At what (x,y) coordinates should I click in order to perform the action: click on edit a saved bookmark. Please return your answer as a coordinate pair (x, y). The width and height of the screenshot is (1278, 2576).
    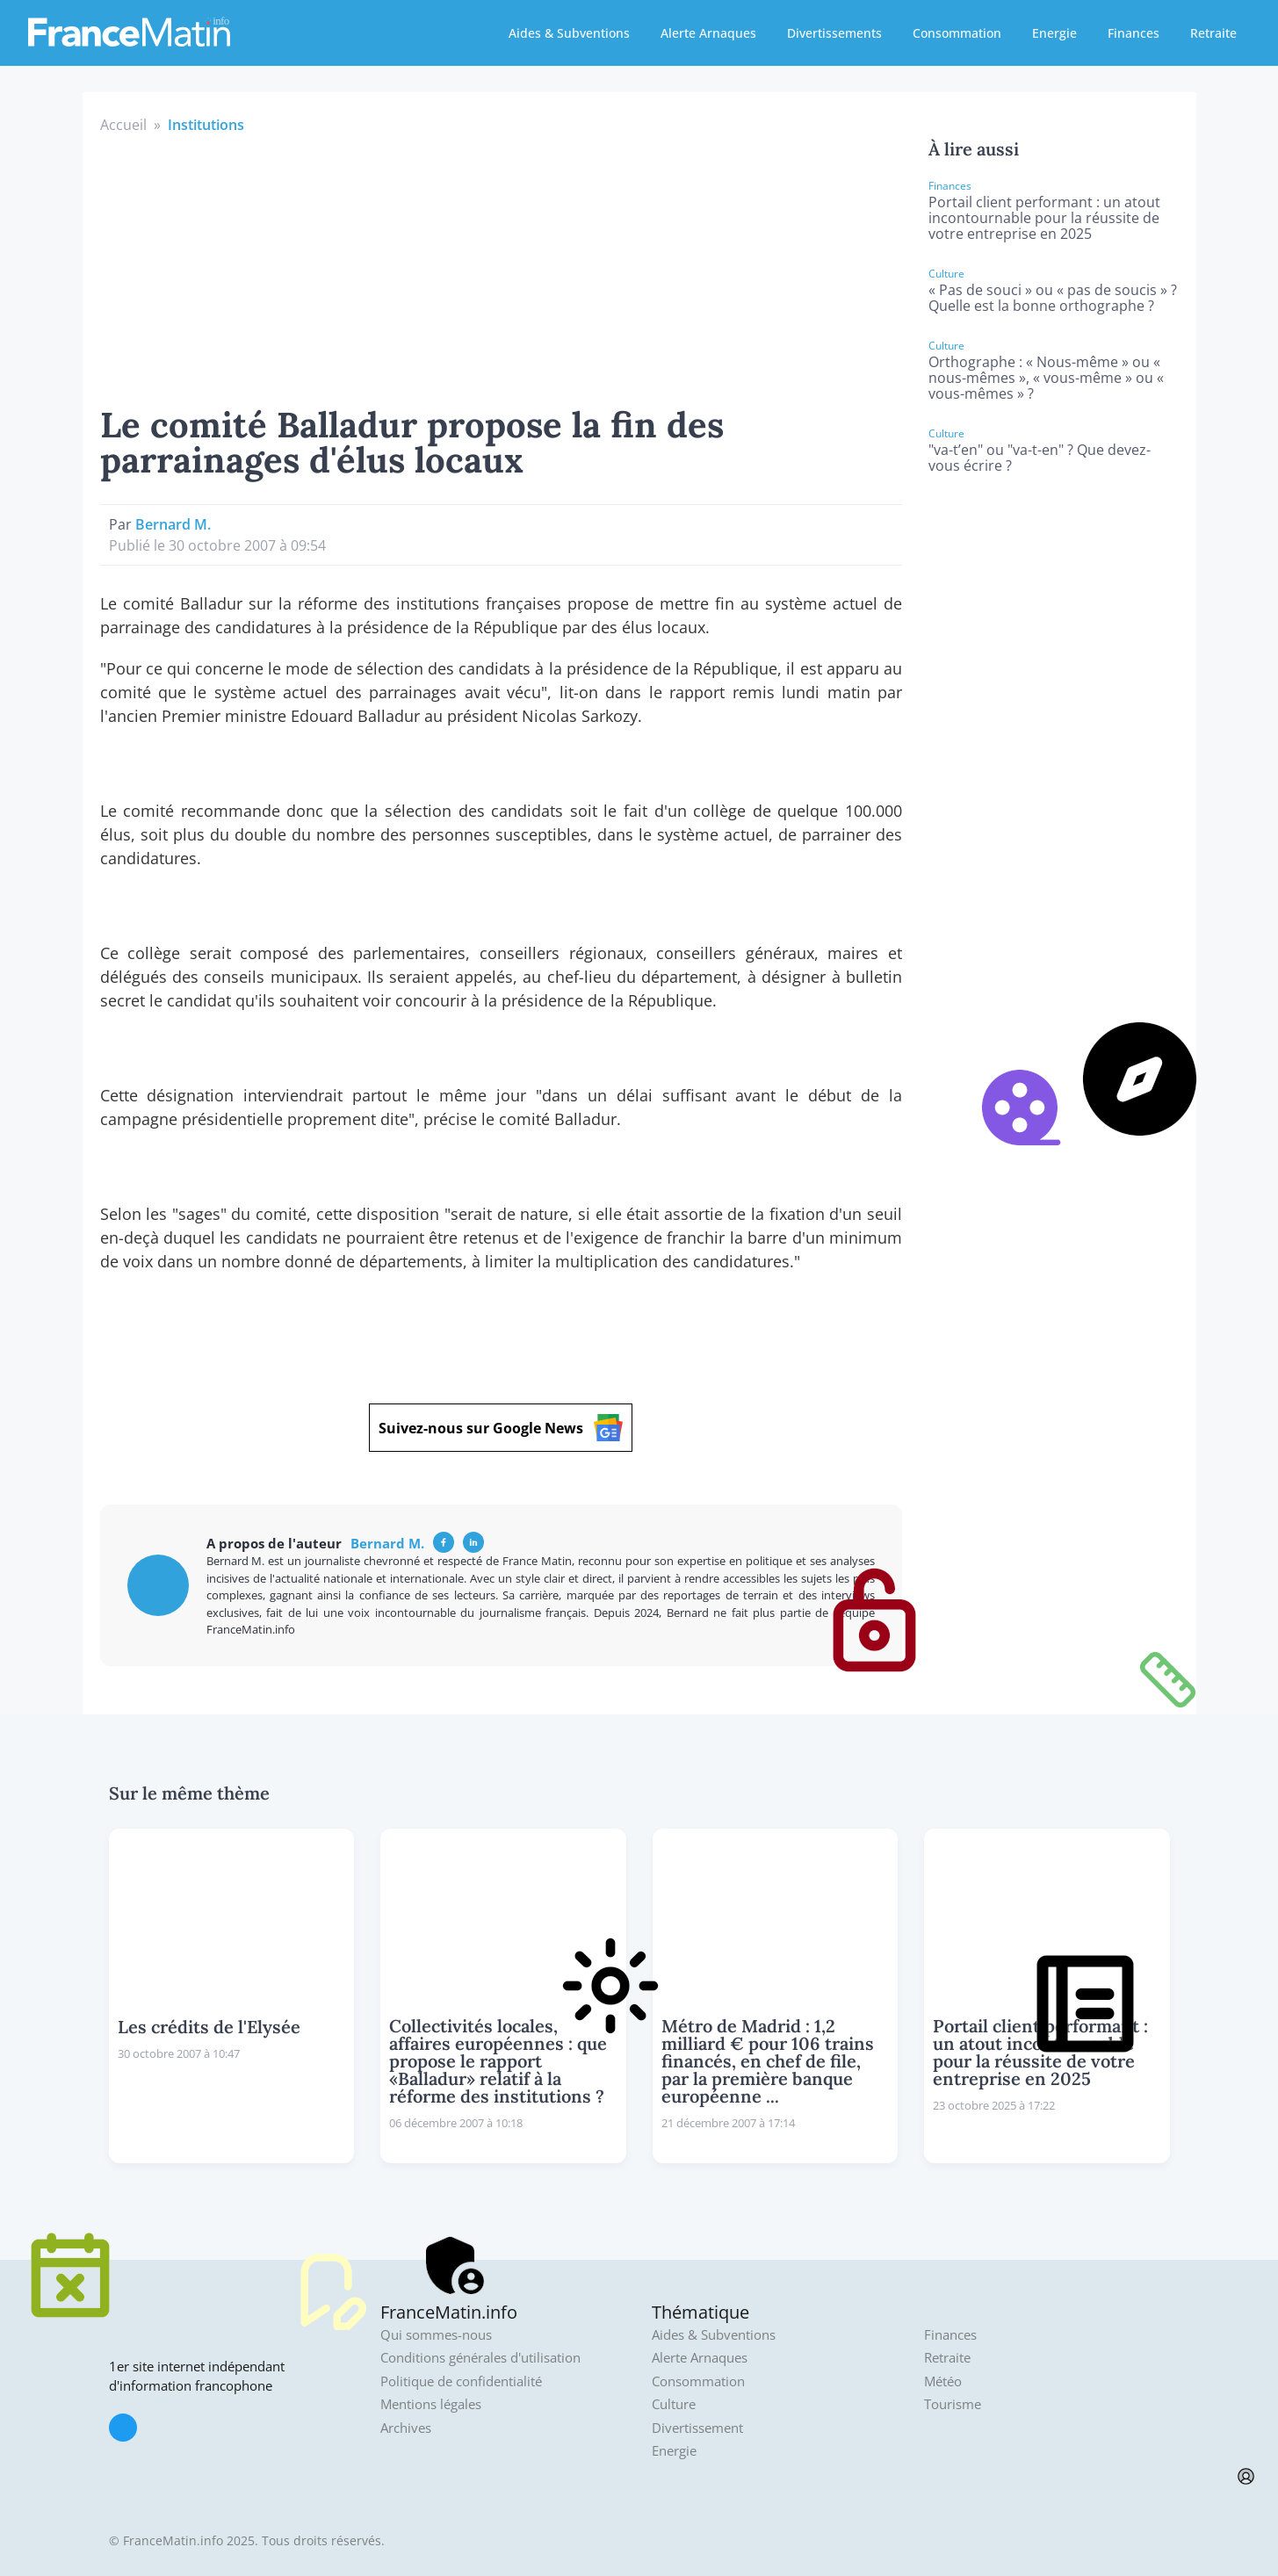
    Looking at the image, I should click on (326, 2290).